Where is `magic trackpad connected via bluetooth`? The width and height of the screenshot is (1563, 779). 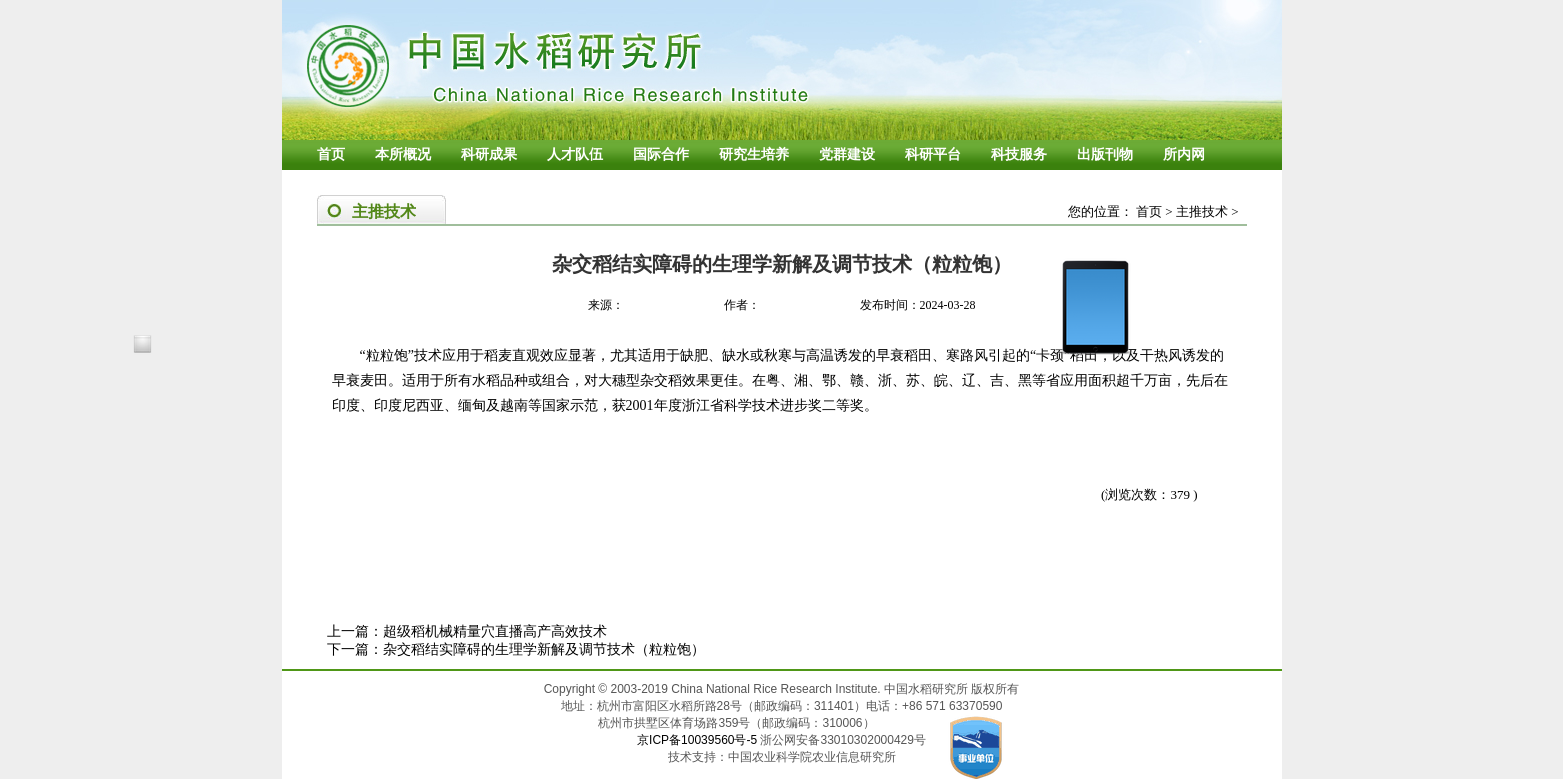
magic trackpad connected via bluetooth is located at coordinates (142, 344).